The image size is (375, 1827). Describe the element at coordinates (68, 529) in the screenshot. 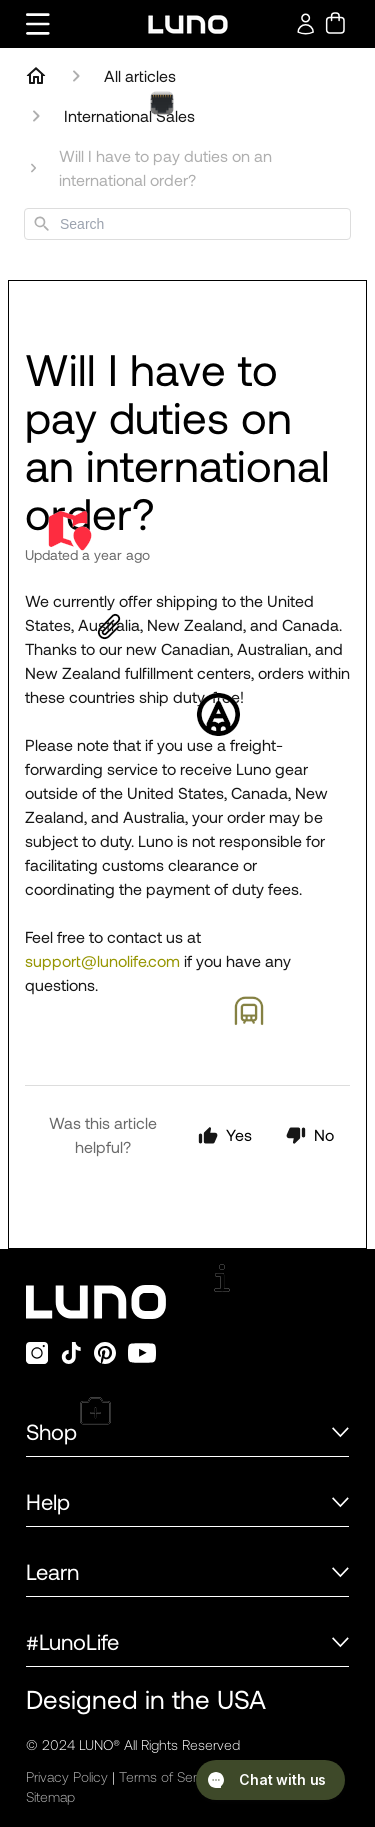

I see `view location on map` at that location.